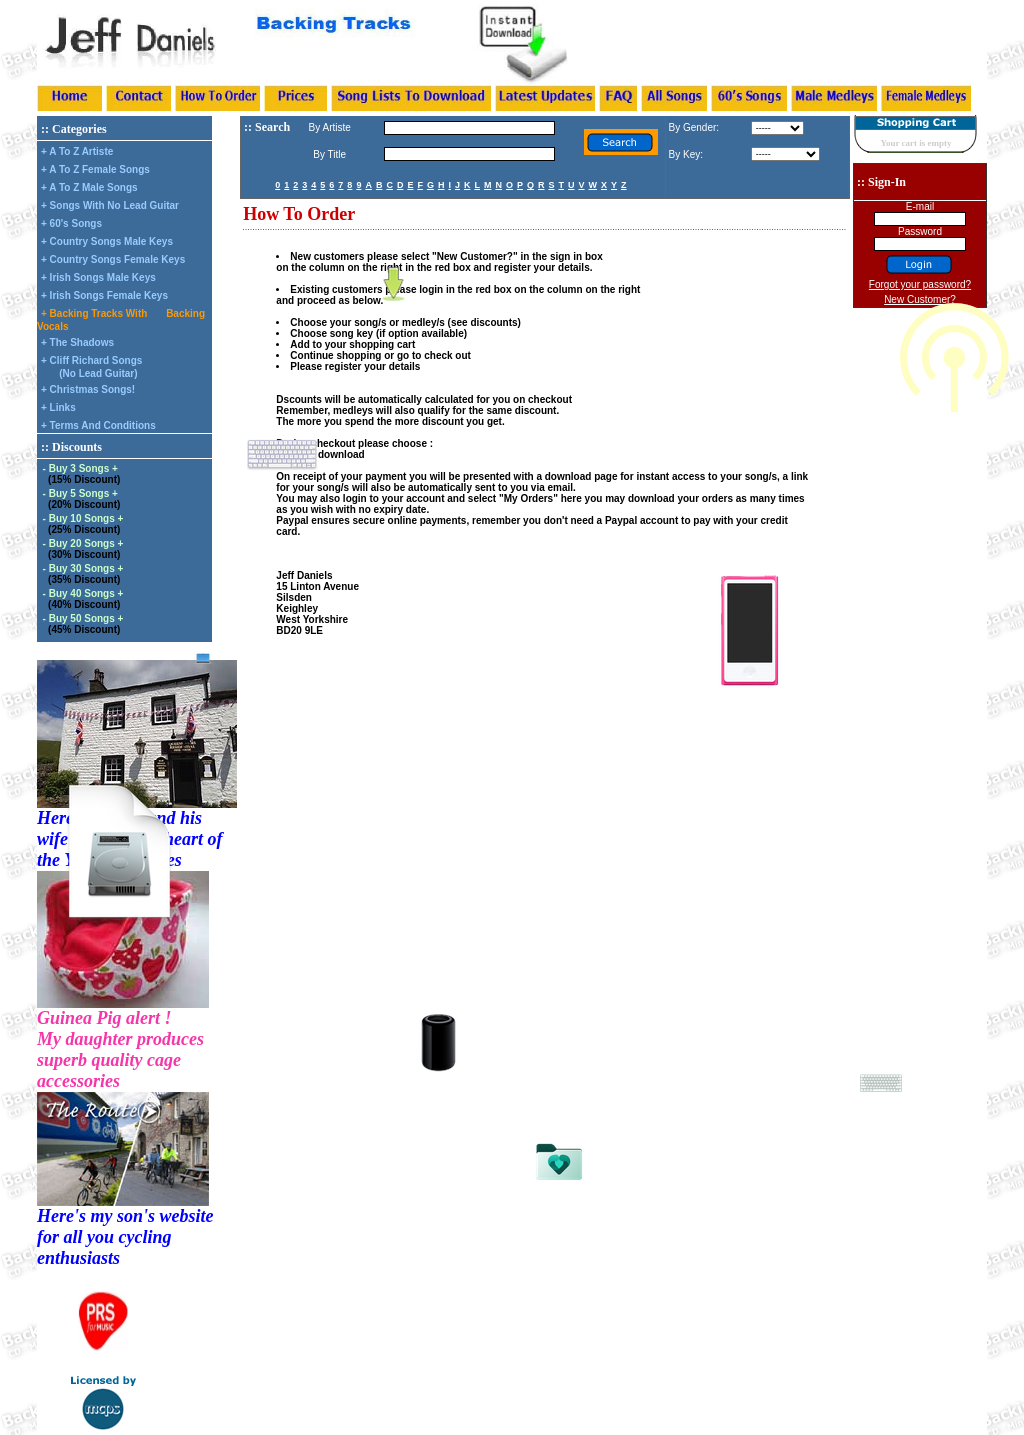  What do you see at coordinates (881, 1083) in the screenshot?
I see `connect to a bluetooth keyboard` at bounding box center [881, 1083].